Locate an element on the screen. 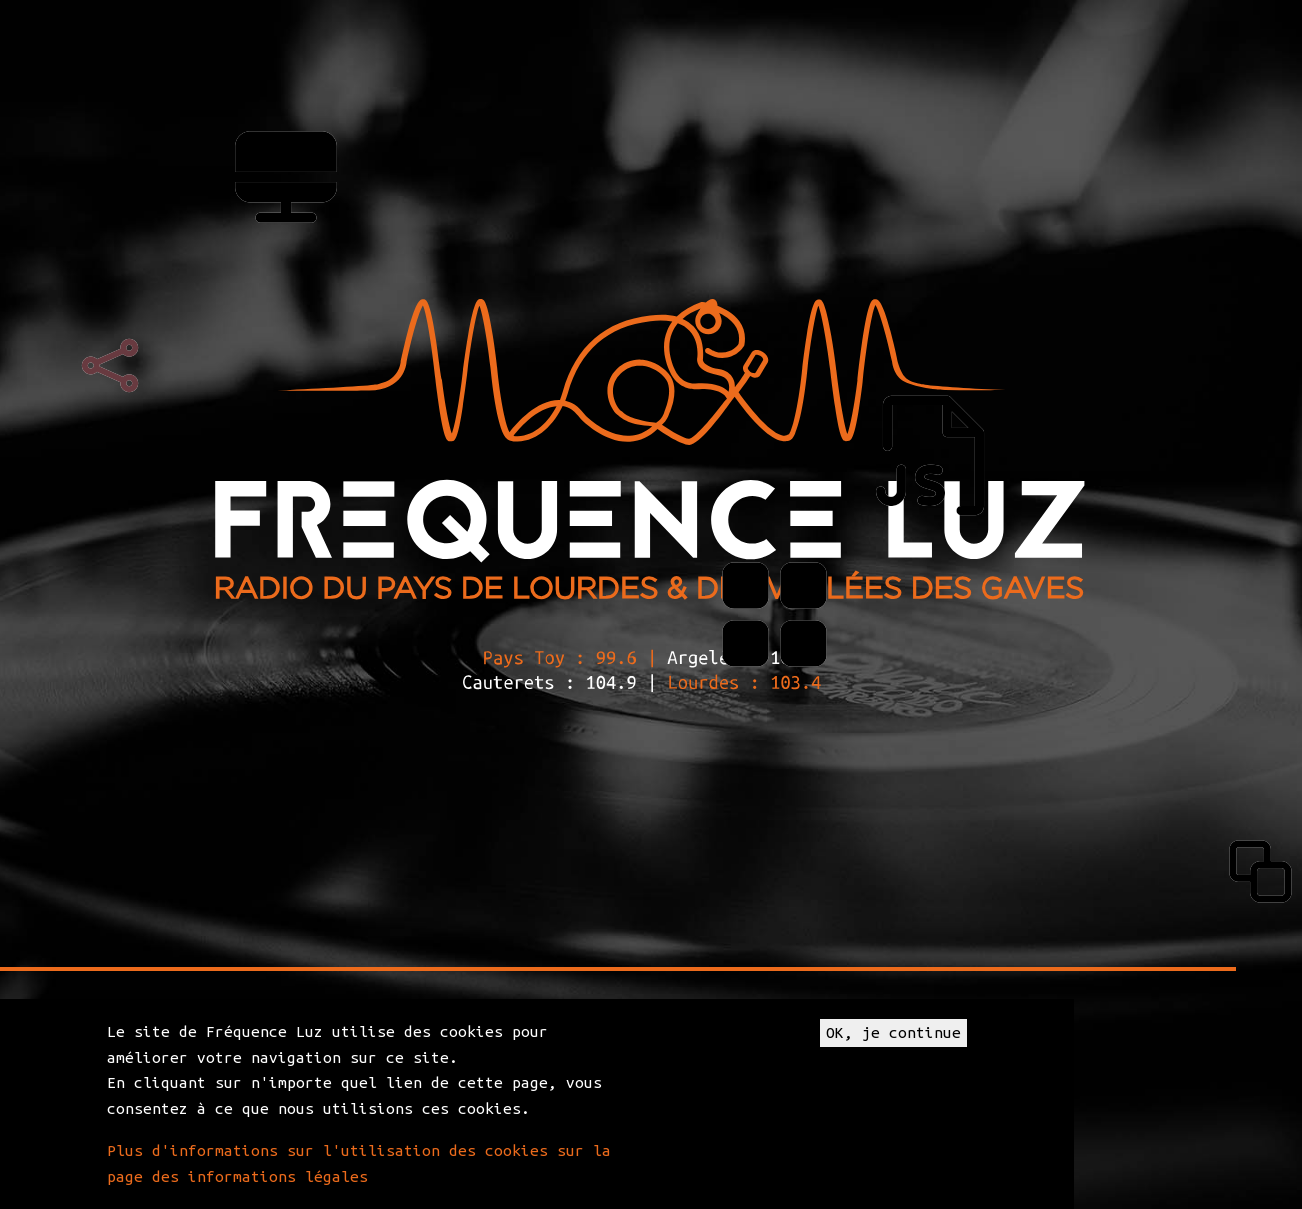 The image size is (1302, 1209). view on desktop display is located at coordinates (286, 177).